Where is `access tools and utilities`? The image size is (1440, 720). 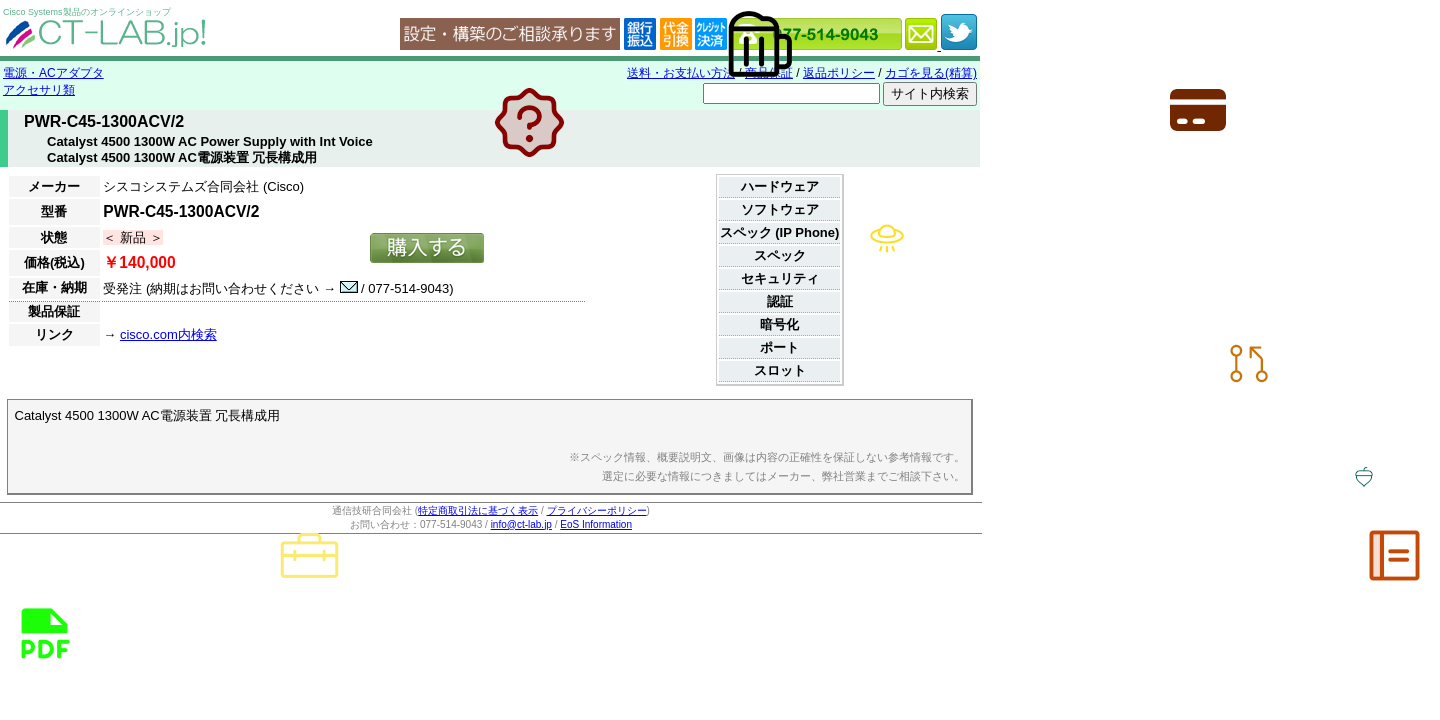
access tools and utilities is located at coordinates (309, 557).